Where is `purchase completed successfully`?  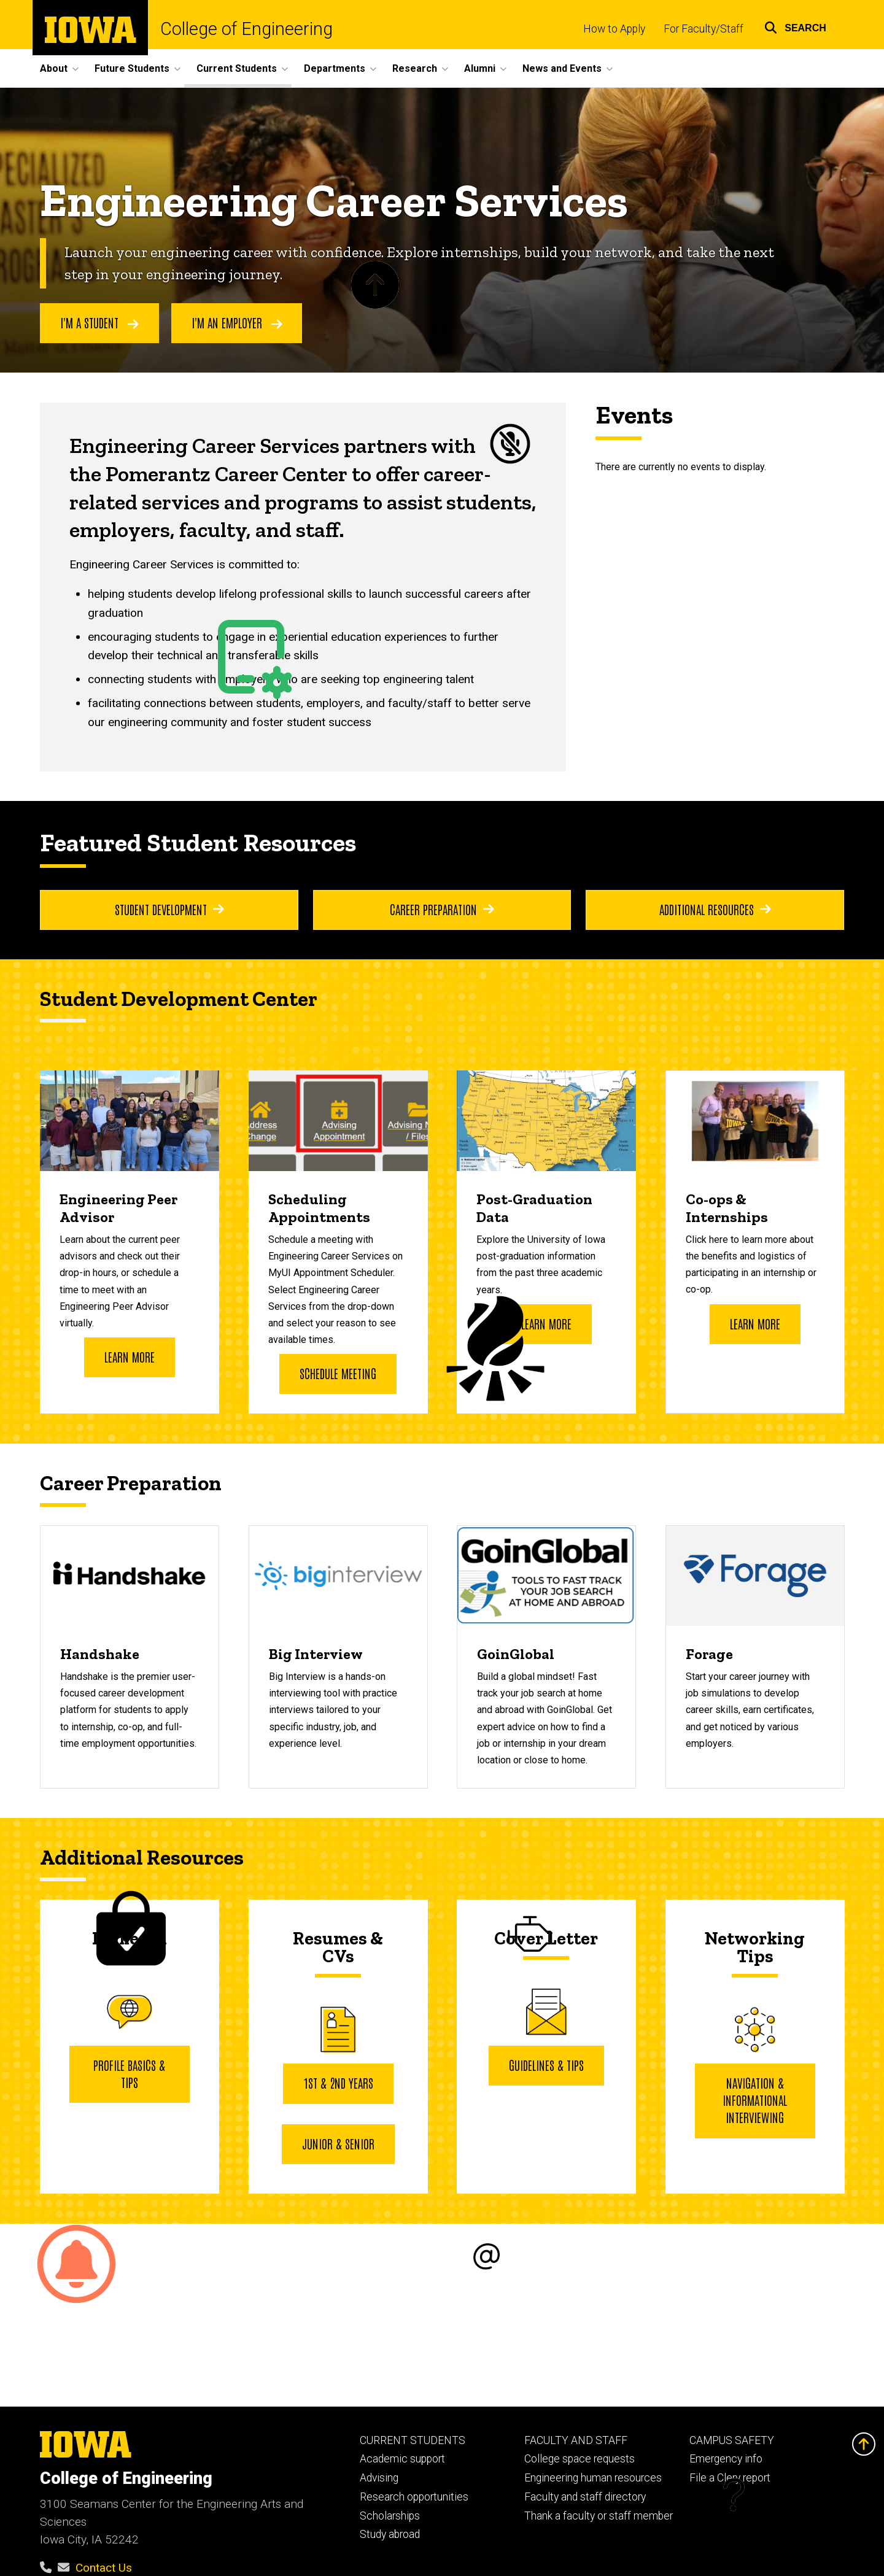 purchase completed successfully is located at coordinates (131, 1928).